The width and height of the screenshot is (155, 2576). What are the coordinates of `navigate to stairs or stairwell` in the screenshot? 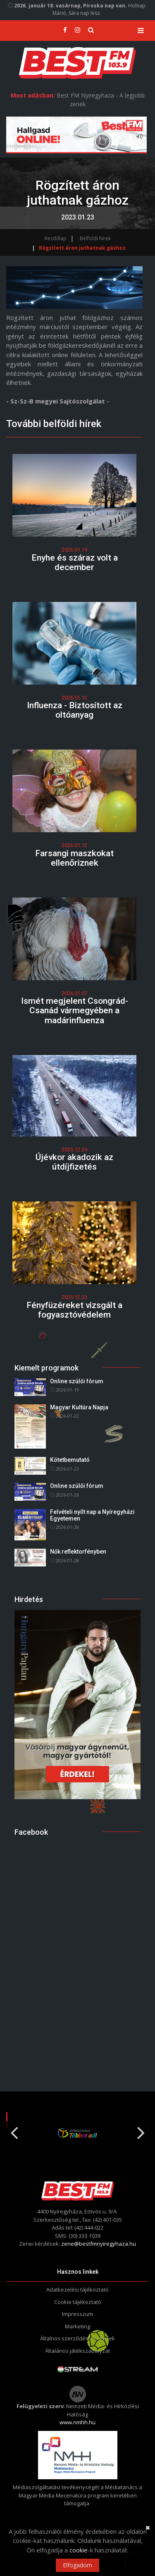 It's located at (79, 526).